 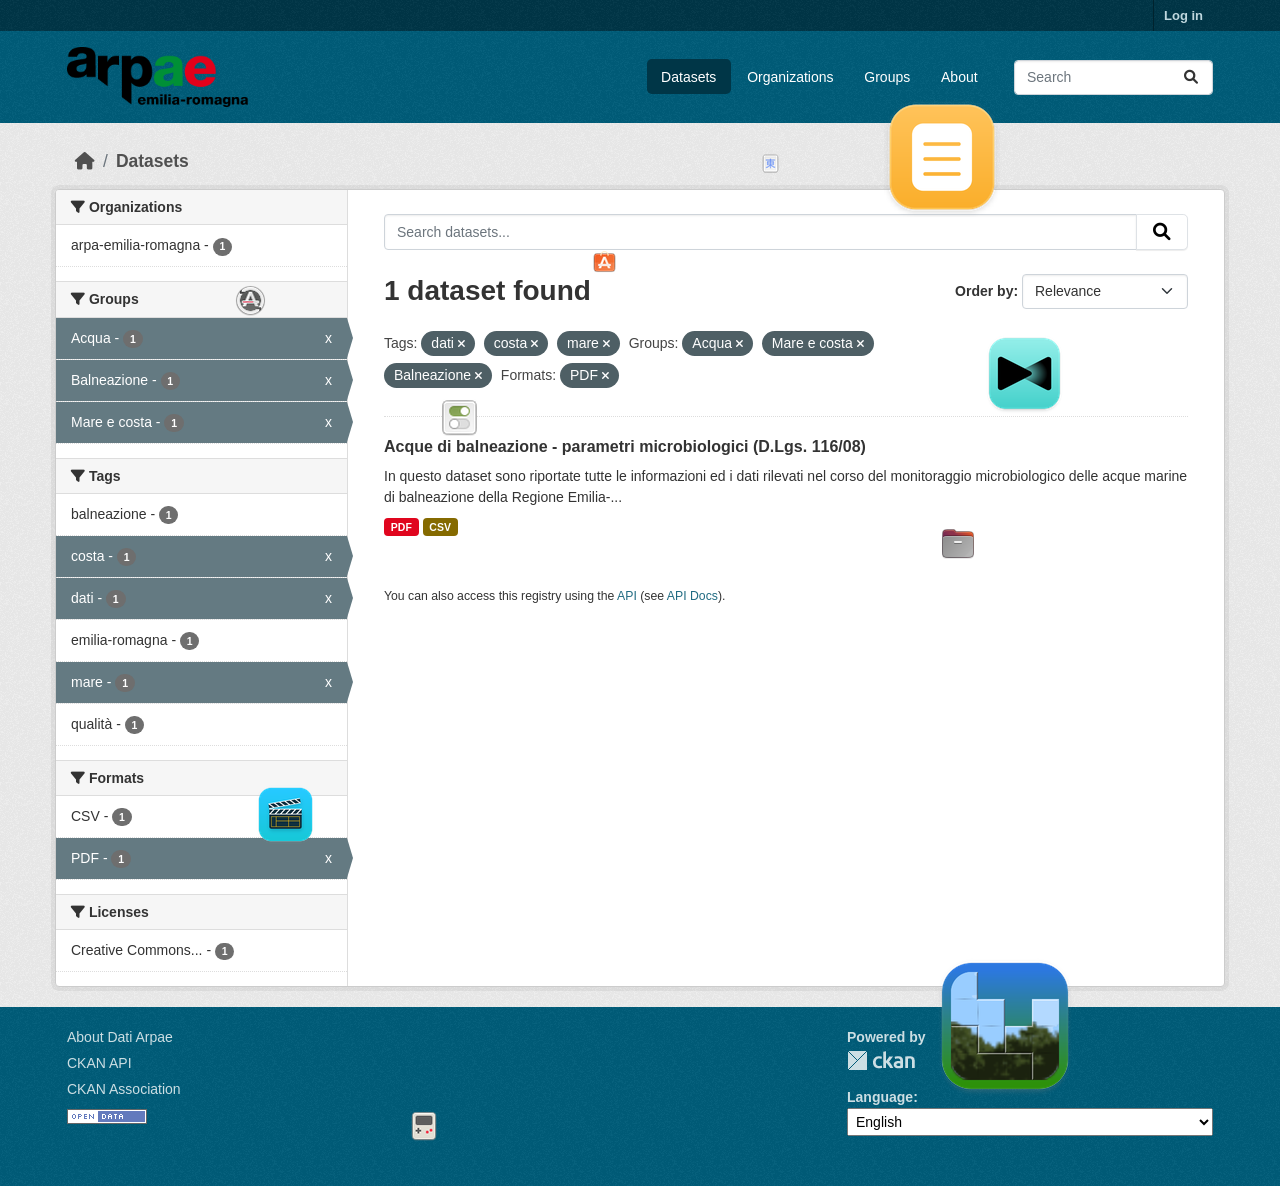 I want to click on open the game center or gaming app, so click(x=424, y=1126).